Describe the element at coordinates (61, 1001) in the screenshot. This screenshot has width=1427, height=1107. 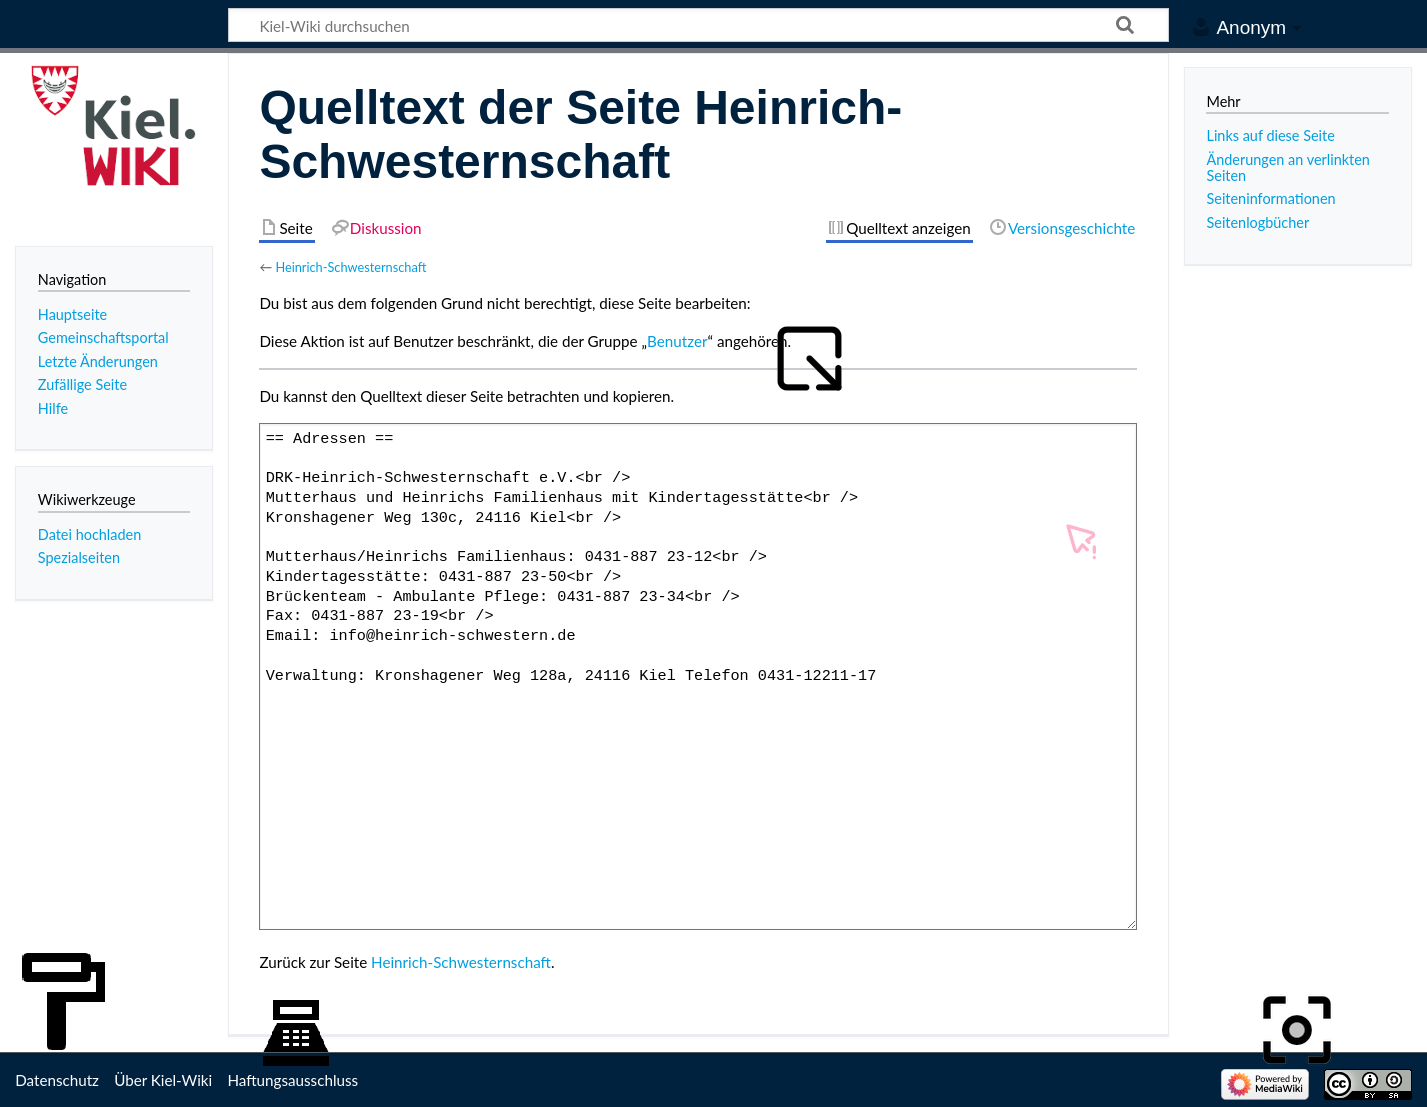
I see `apply formatting style to selected content` at that location.